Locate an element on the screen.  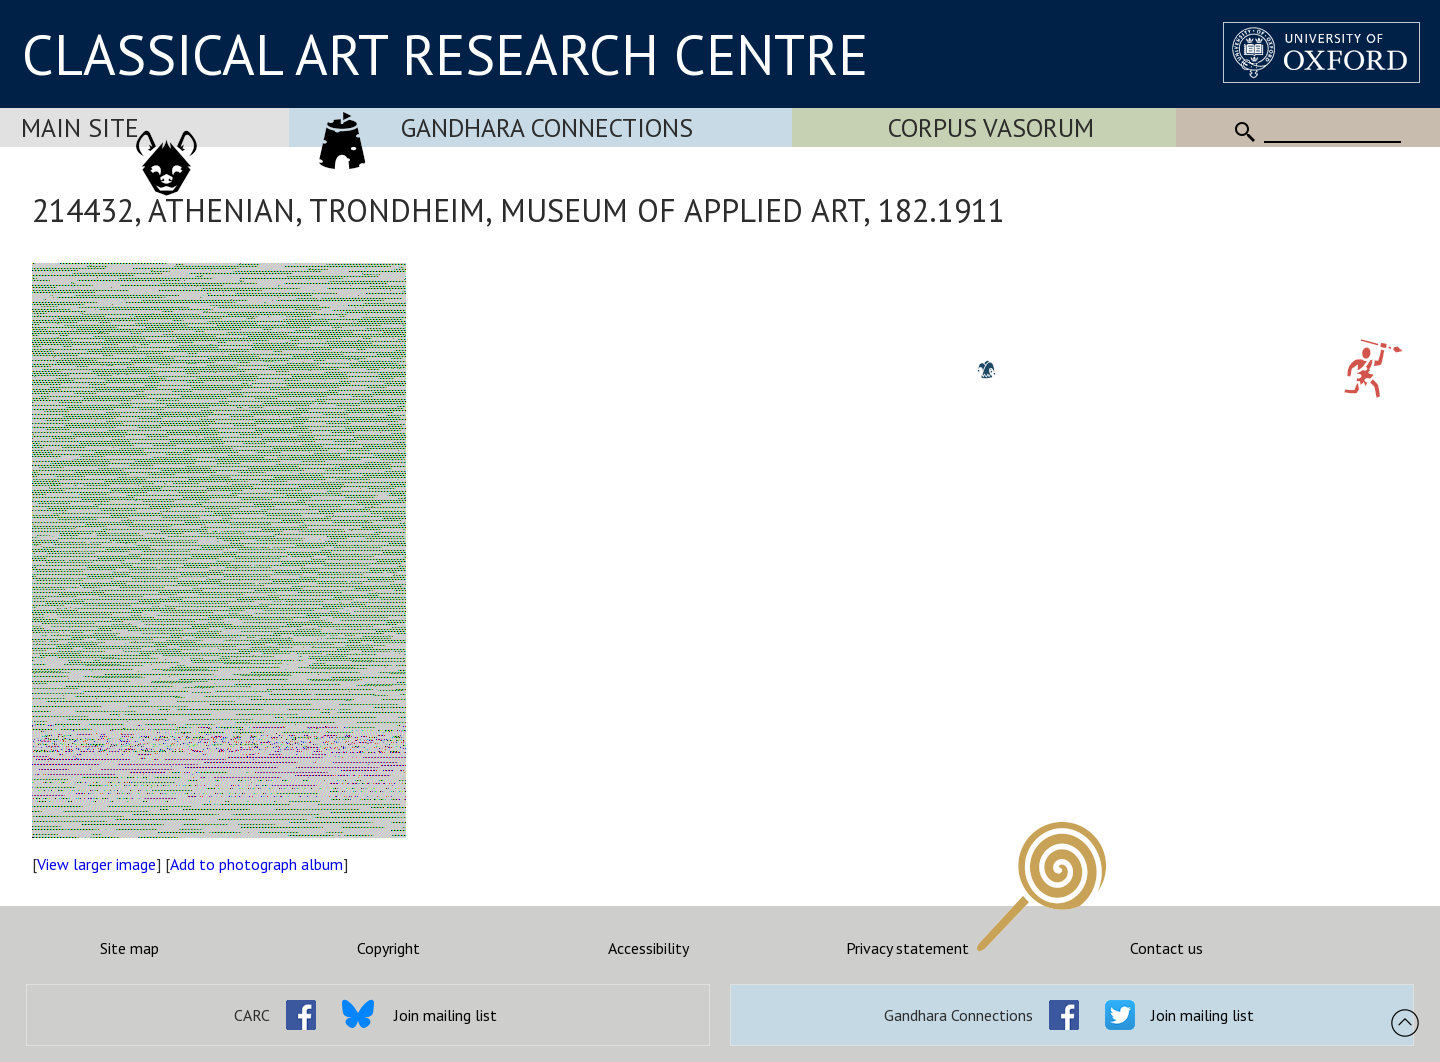
select hyena character or avatar is located at coordinates (166, 163).